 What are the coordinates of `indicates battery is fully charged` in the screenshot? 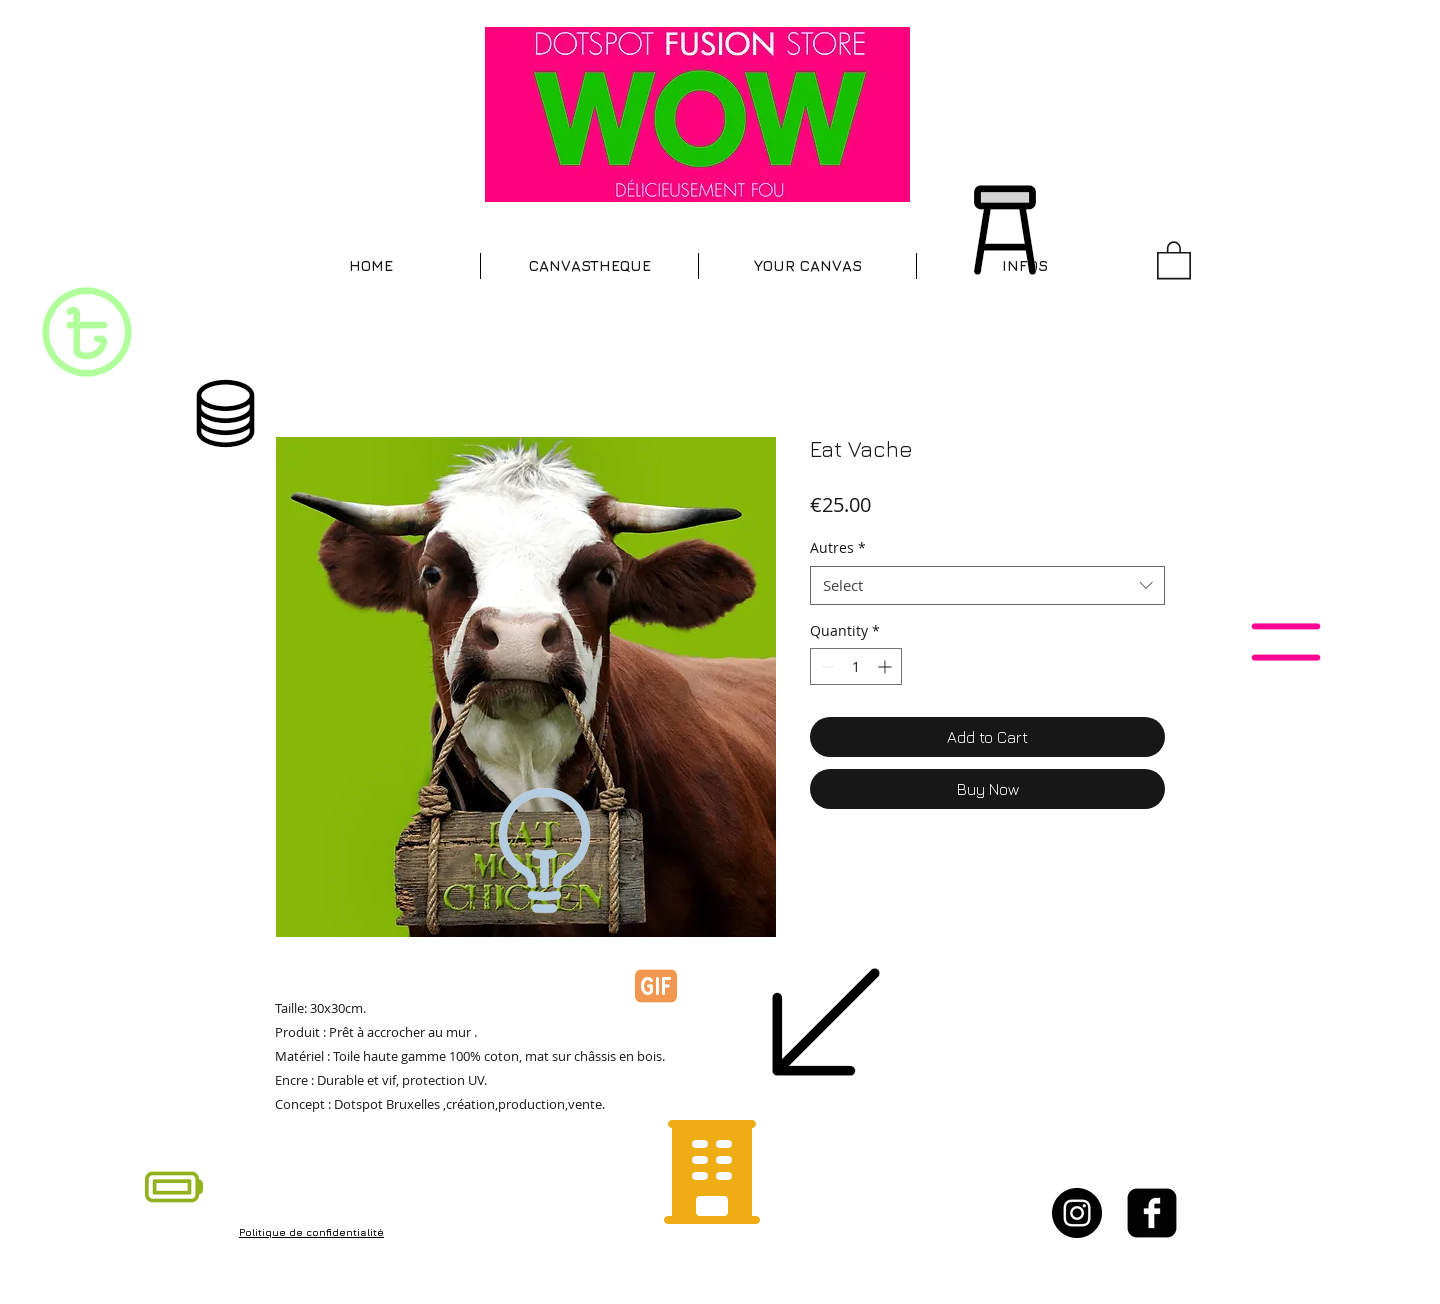 It's located at (174, 1185).